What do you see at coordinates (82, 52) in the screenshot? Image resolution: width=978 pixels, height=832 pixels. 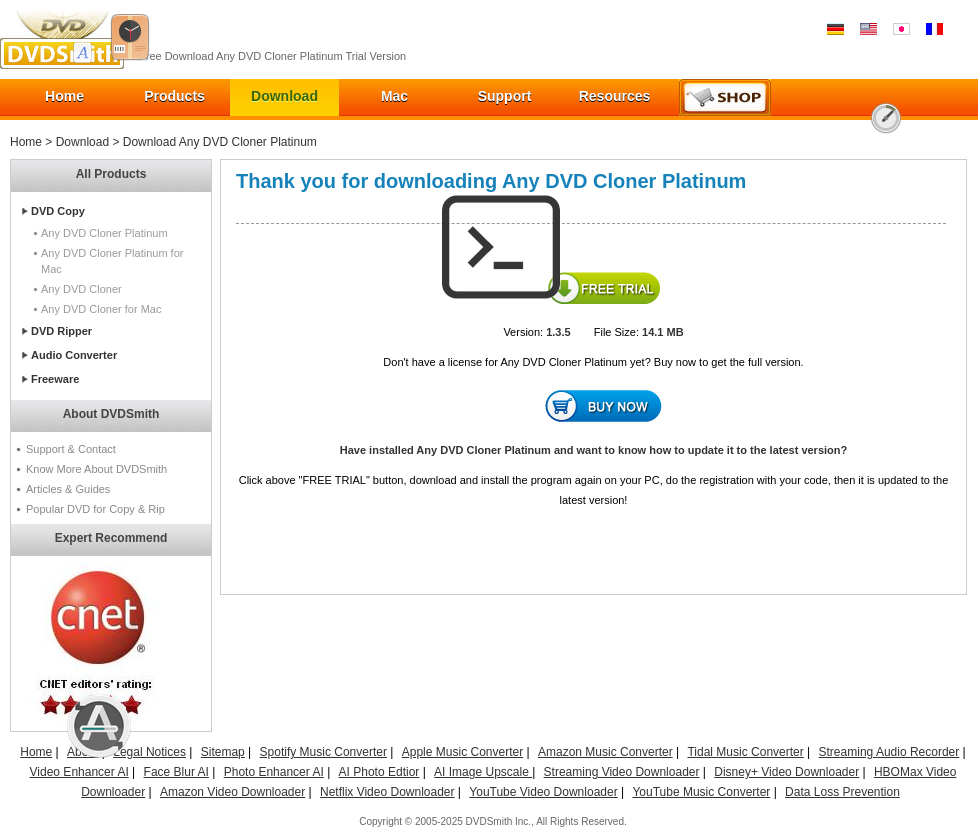 I see `a font file type indicator` at bounding box center [82, 52].